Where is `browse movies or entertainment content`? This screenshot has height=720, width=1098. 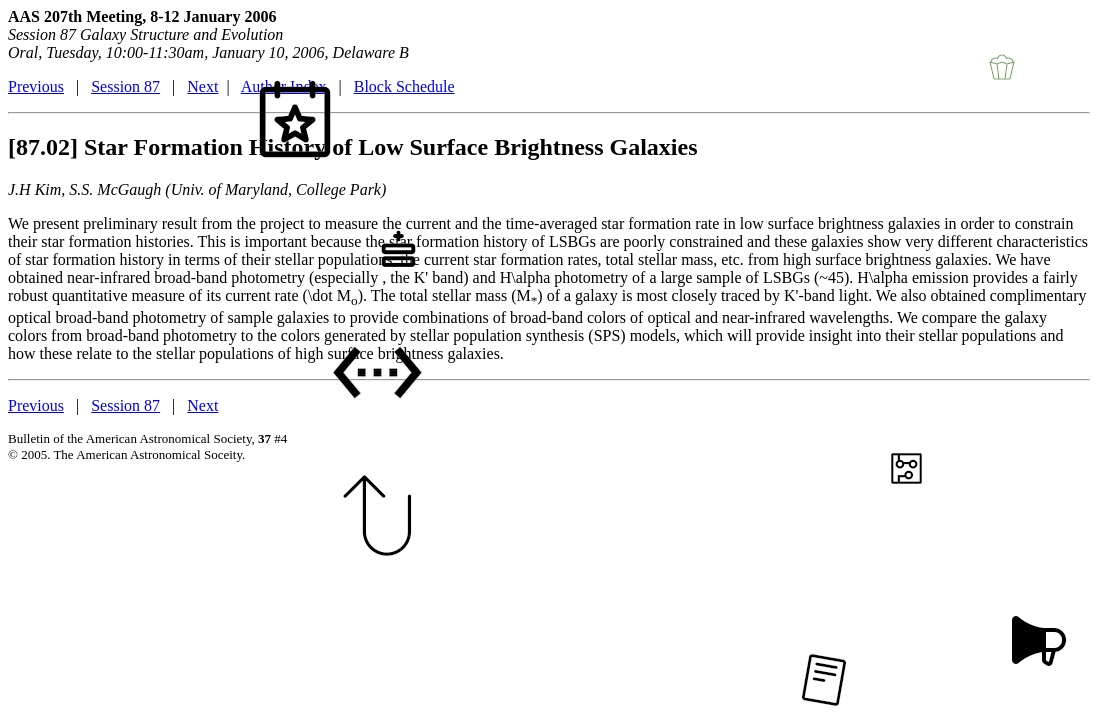 browse movies or entertainment content is located at coordinates (1002, 68).